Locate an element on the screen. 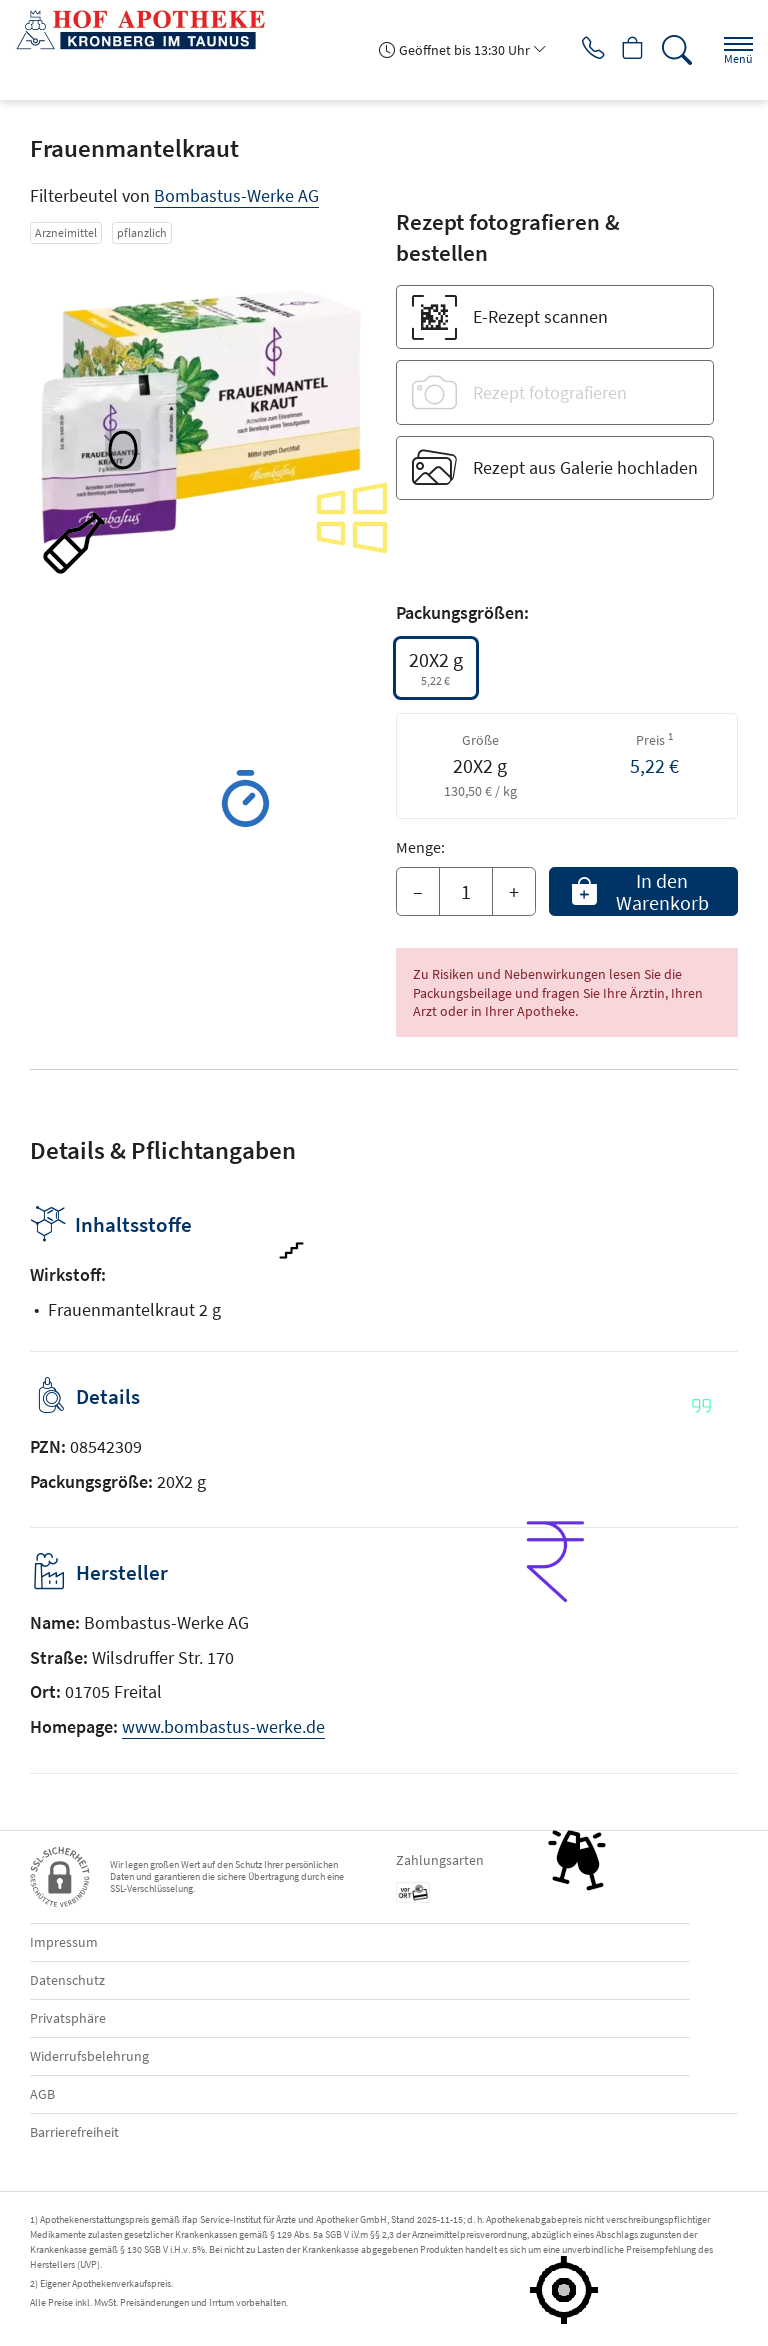 The width and height of the screenshot is (768, 2346). open windows start menu is located at coordinates (355, 518).